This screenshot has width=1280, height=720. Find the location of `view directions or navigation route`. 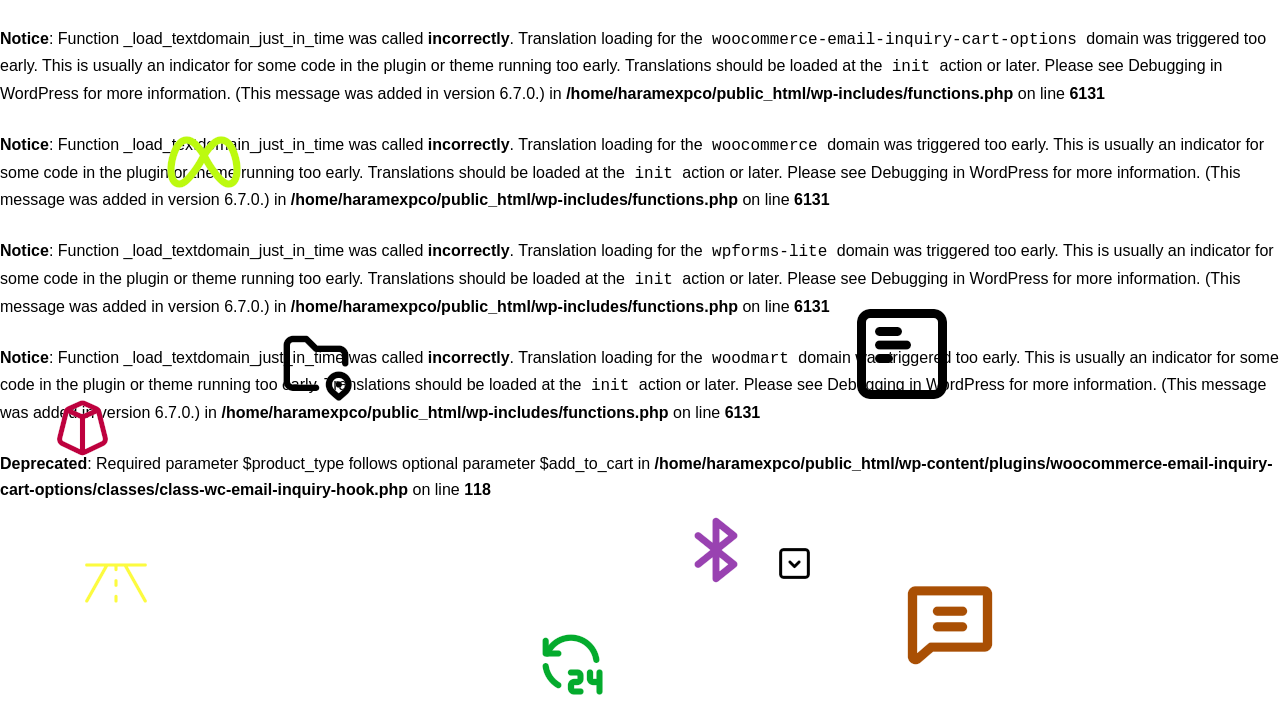

view directions or navigation route is located at coordinates (116, 583).